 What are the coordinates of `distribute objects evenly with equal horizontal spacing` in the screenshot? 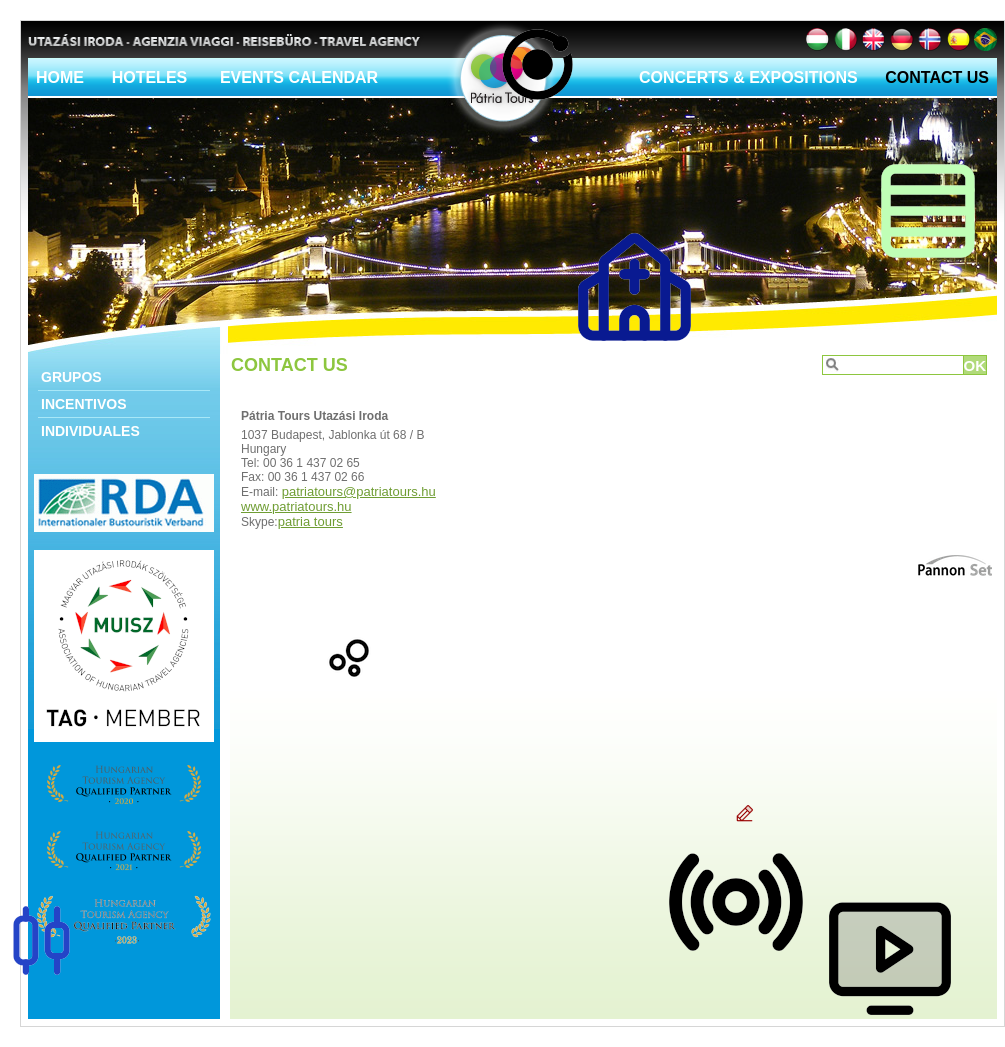 It's located at (41, 940).